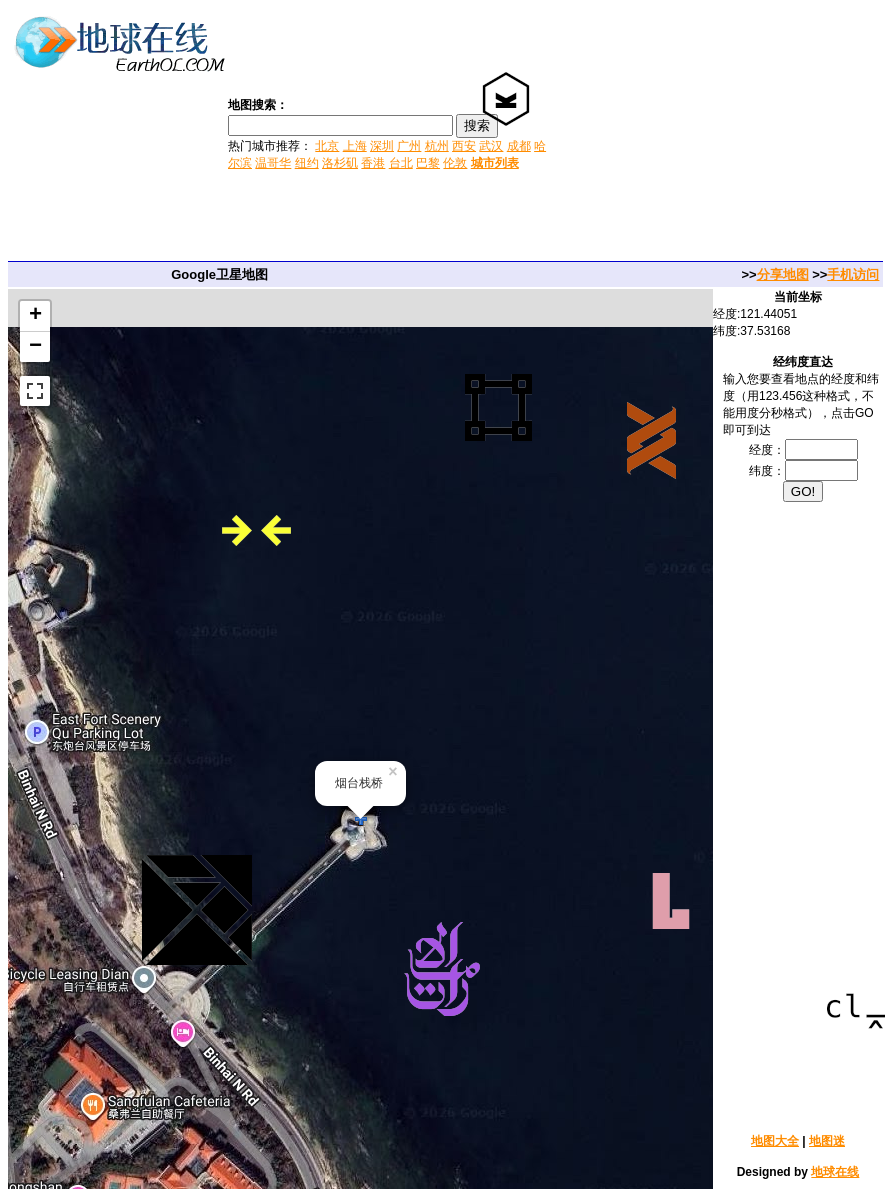 Image resolution: width=891 pixels, height=1189 pixels. What do you see at coordinates (506, 99) in the screenshot?
I see `kirby CMS logo` at bounding box center [506, 99].